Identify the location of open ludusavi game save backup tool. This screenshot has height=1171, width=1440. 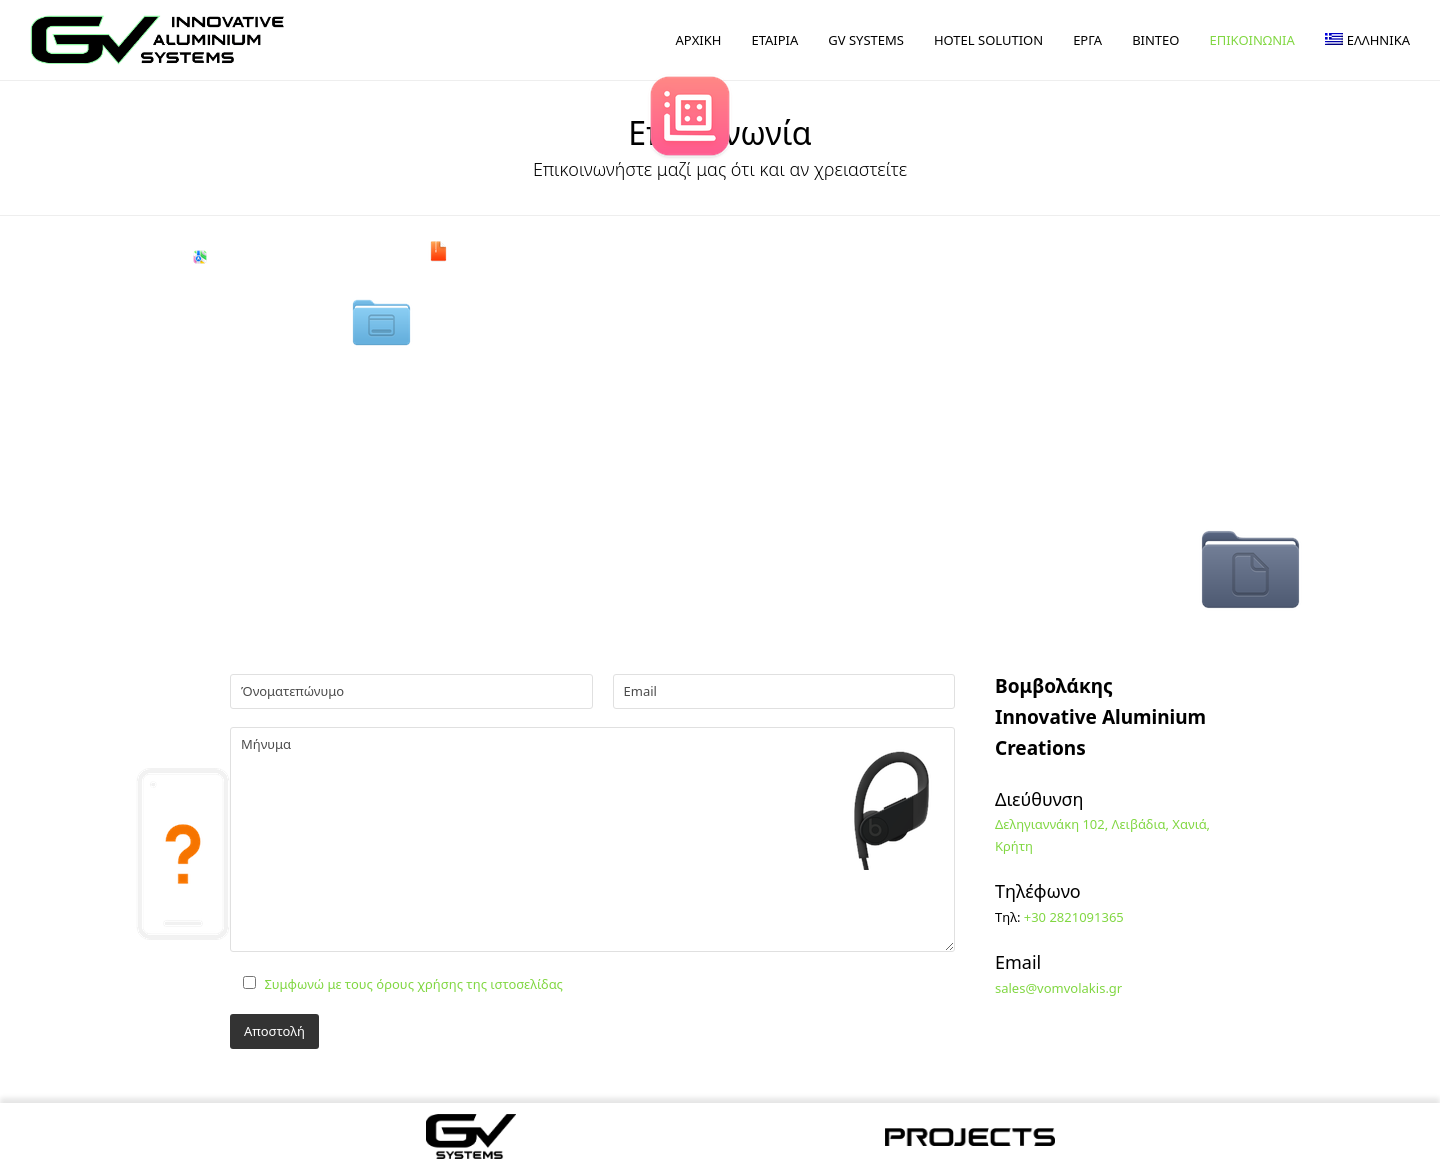
(690, 116).